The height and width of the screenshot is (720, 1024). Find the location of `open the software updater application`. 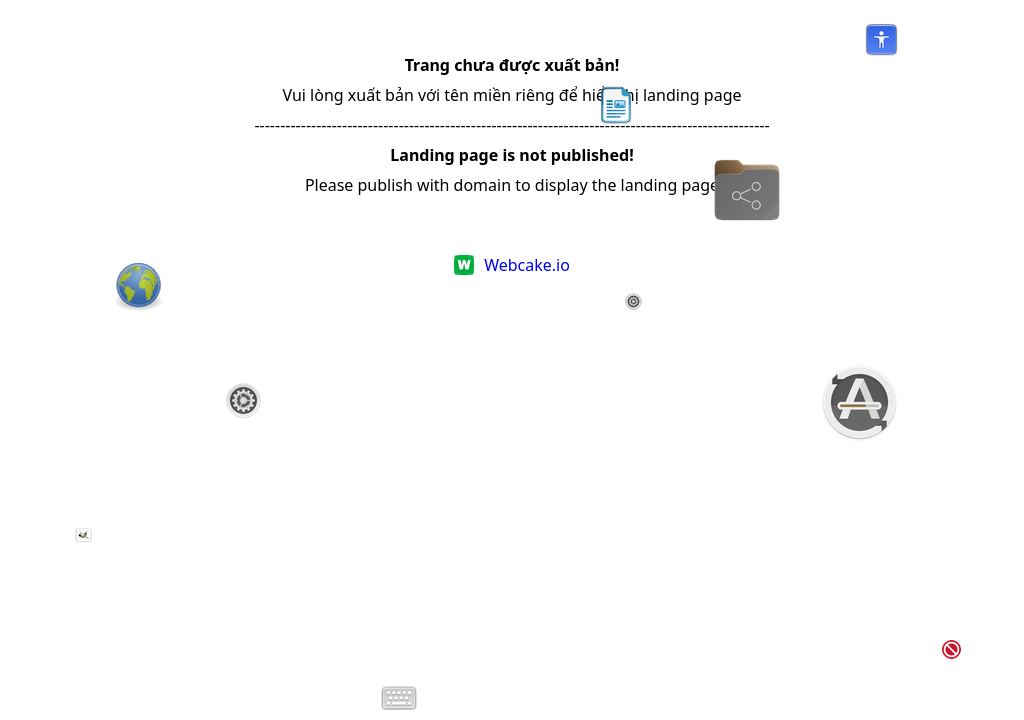

open the software updater application is located at coordinates (859, 402).